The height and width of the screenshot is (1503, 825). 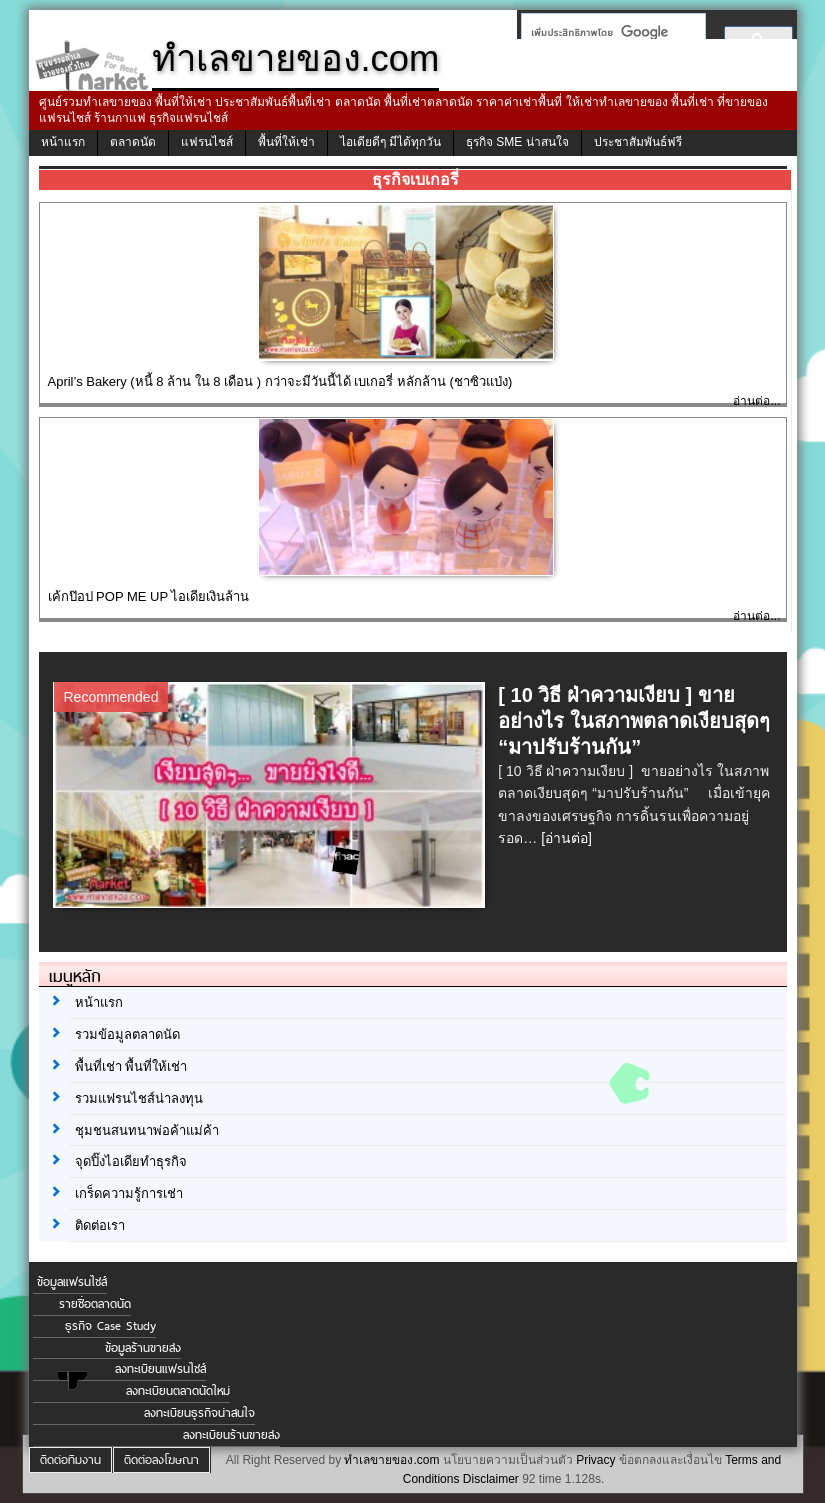 What do you see at coordinates (346, 861) in the screenshot?
I see `visit the Fnac website or app` at bounding box center [346, 861].